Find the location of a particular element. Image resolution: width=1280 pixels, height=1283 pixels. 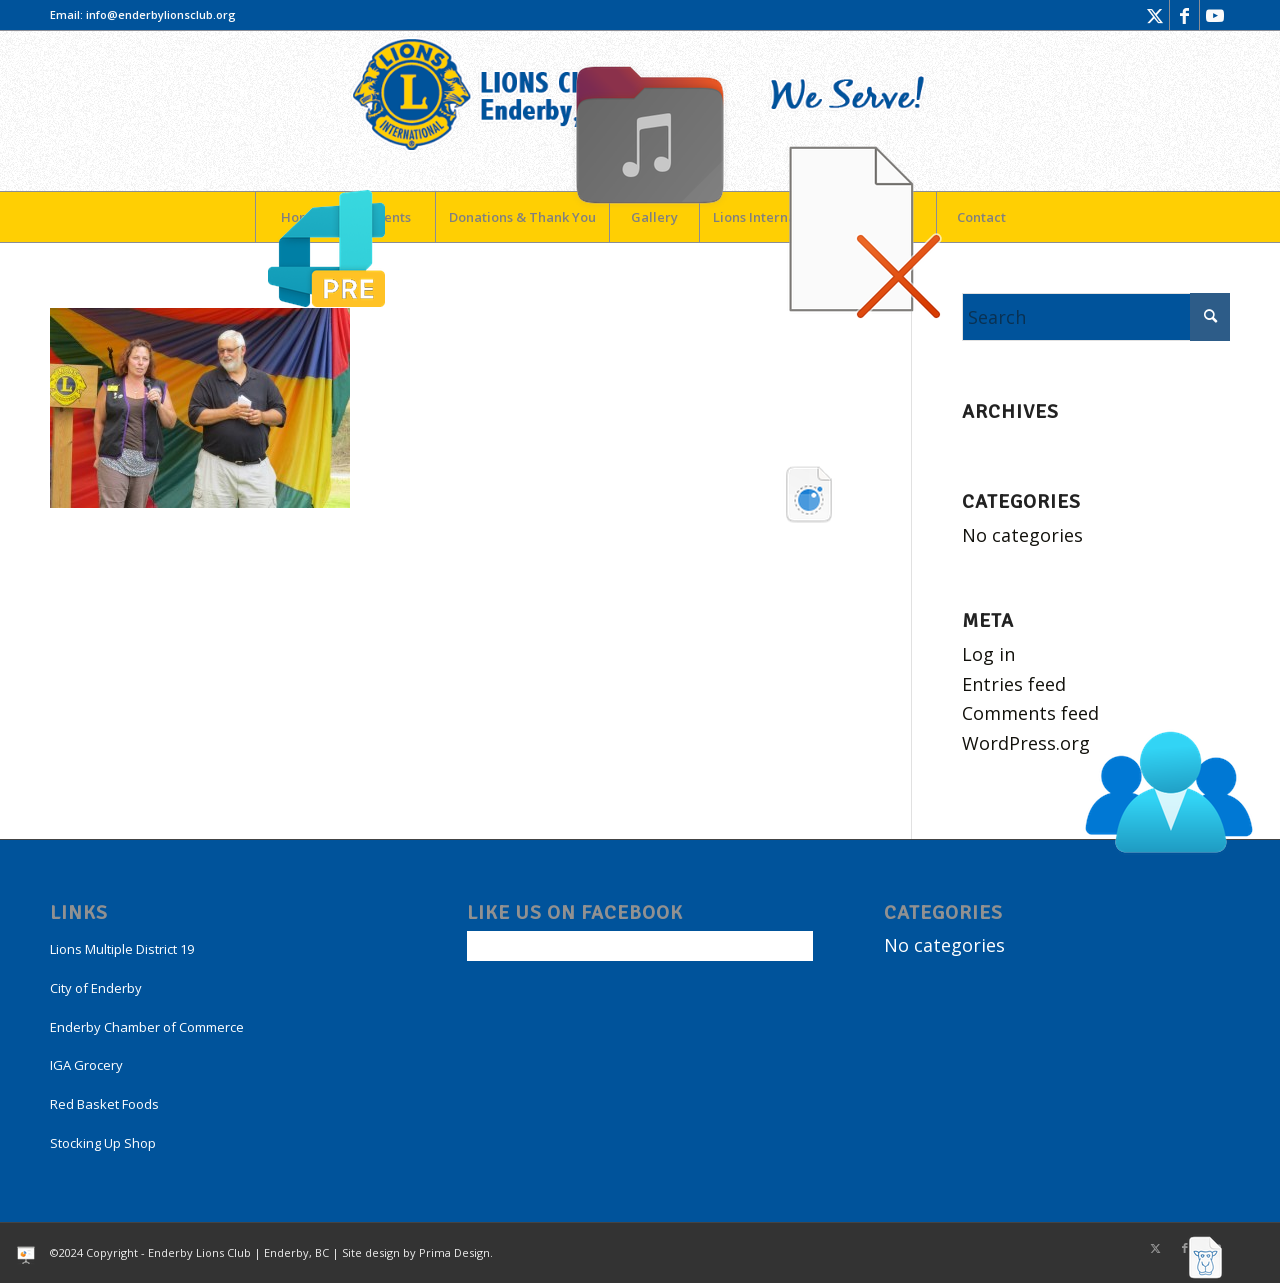

open a presentation file is located at coordinates (26, 1255).